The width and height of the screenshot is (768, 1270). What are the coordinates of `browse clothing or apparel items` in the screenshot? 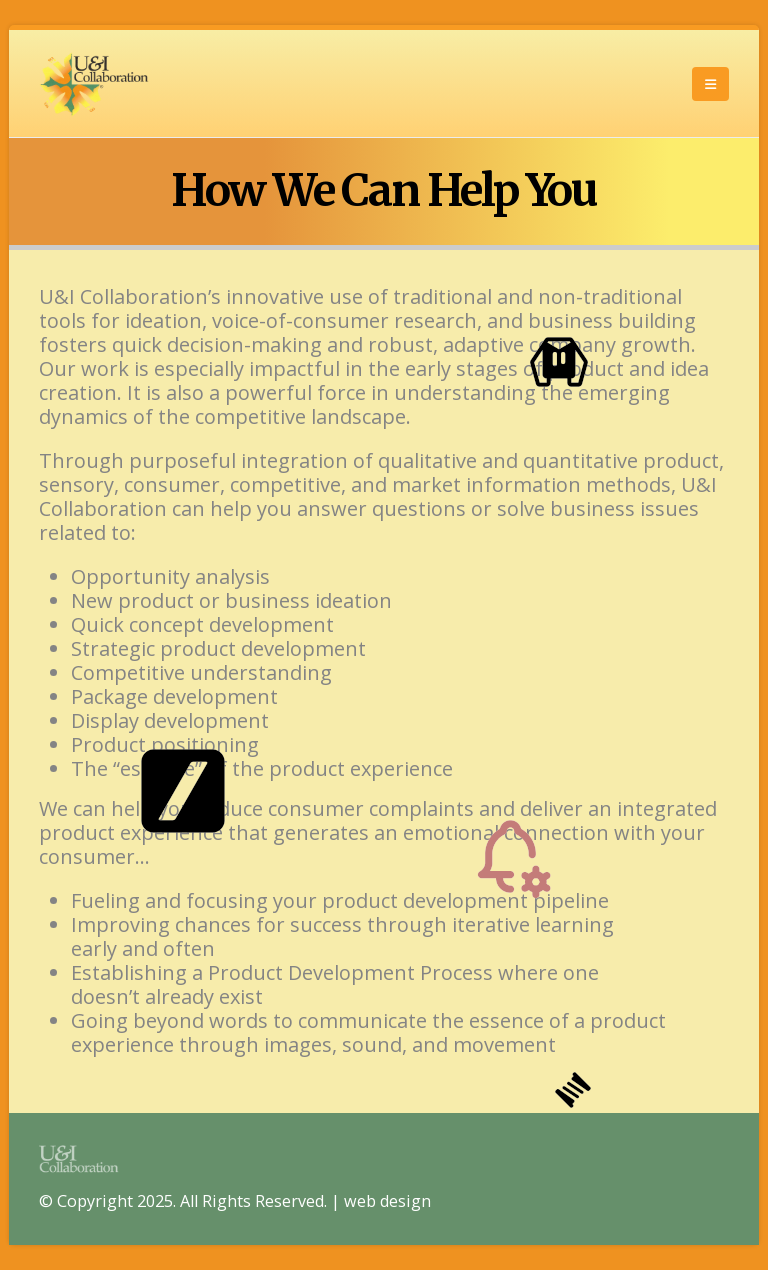 It's located at (559, 362).